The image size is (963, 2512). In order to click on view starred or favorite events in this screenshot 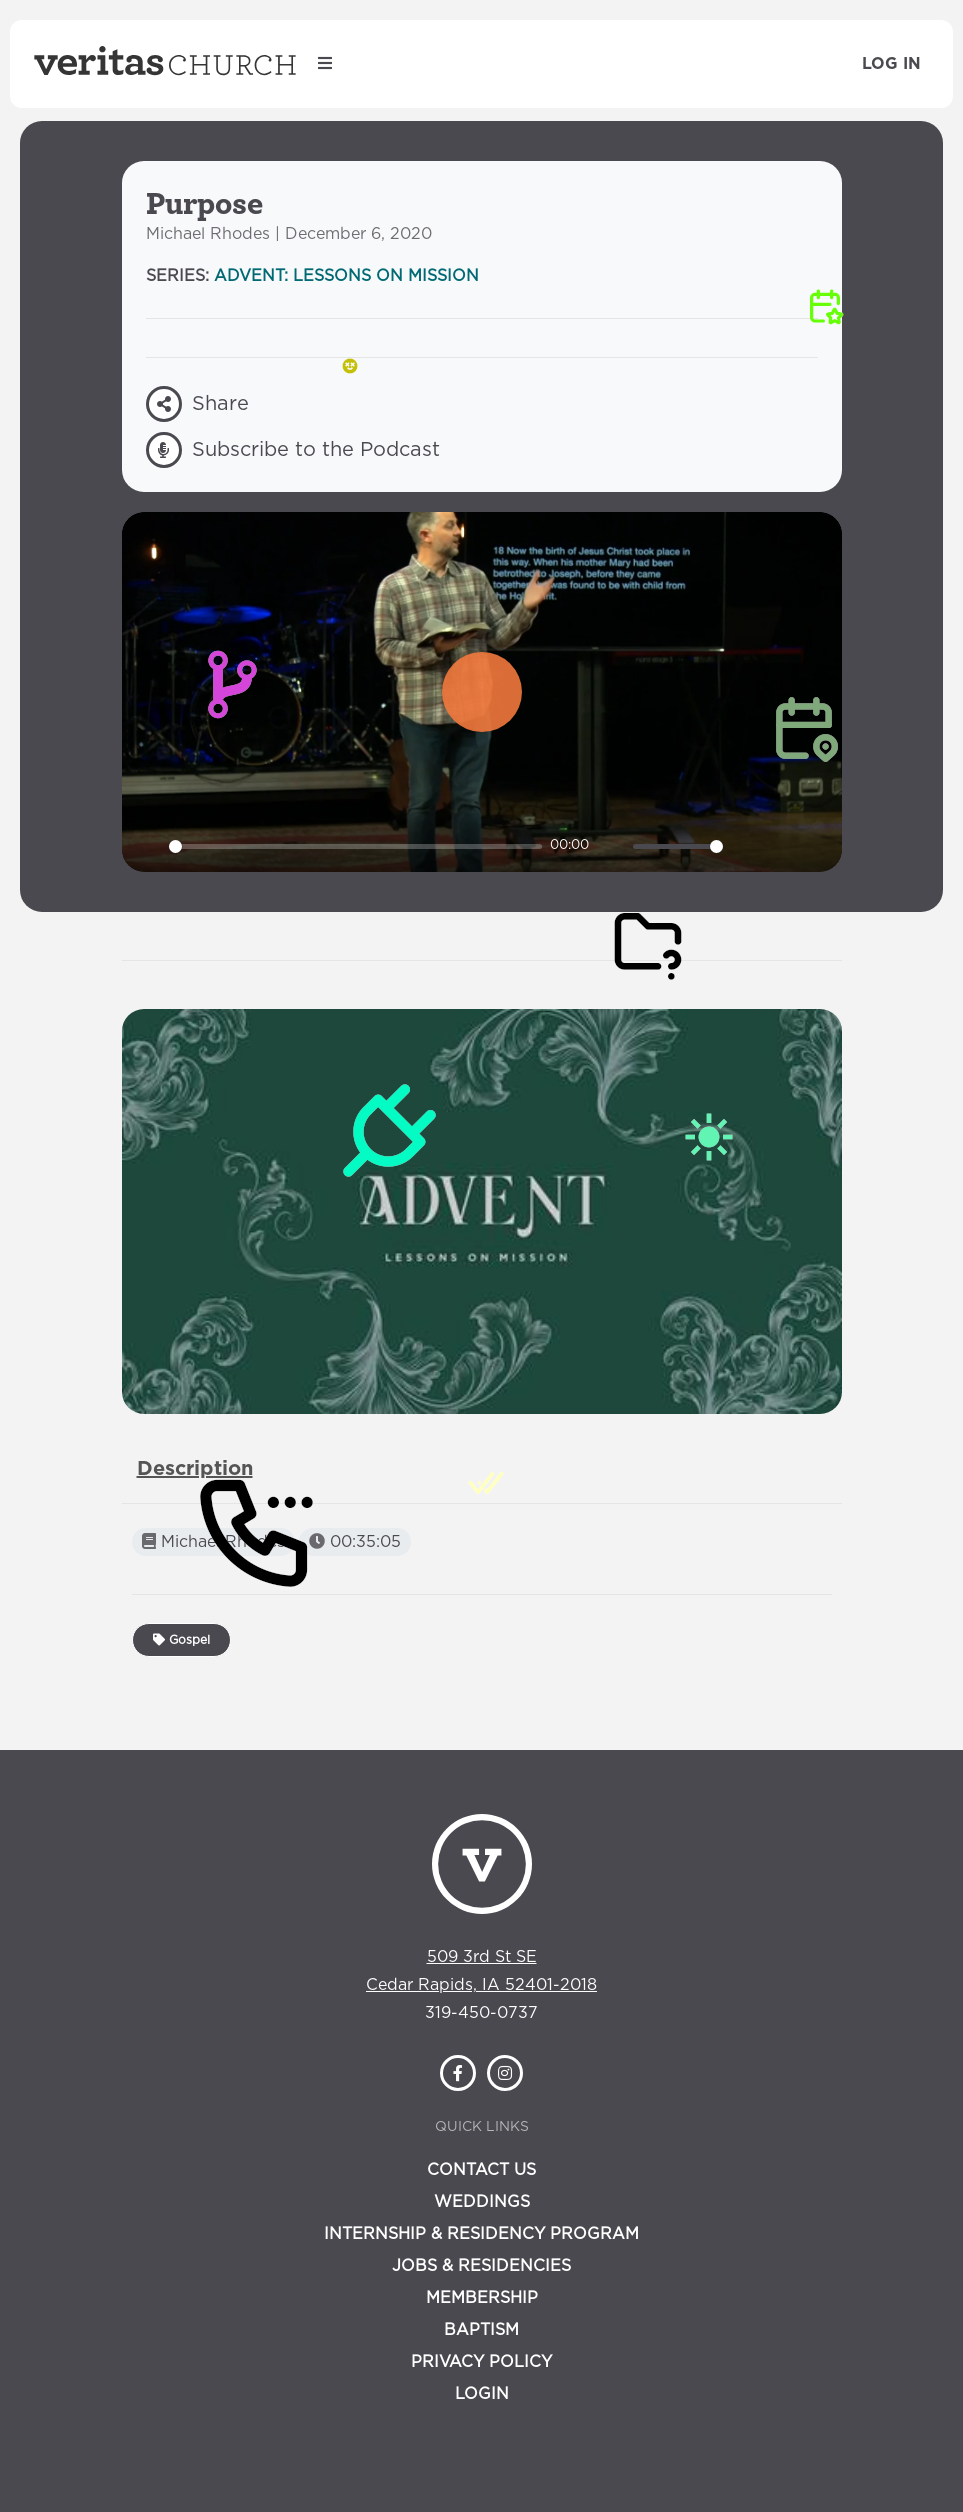, I will do `click(825, 306)`.